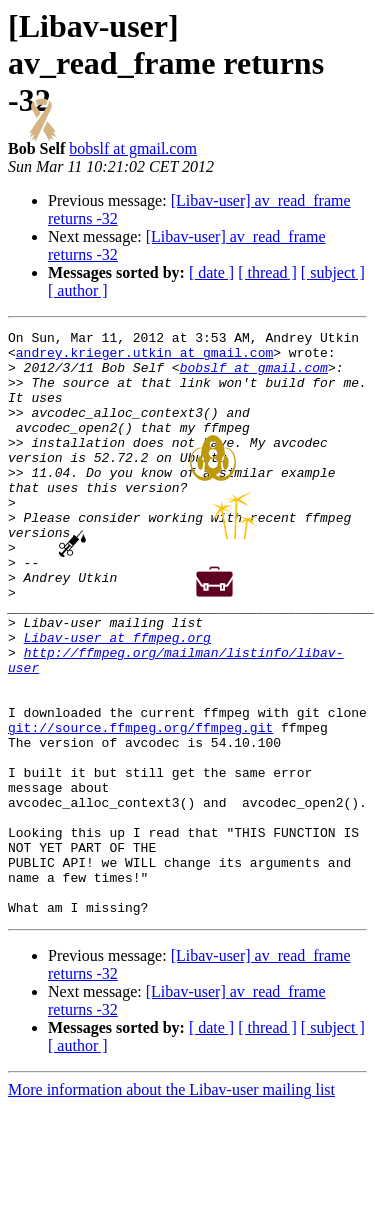 This screenshot has width=375, height=1224. What do you see at coordinates (72, 543) in the screenshot?
I see `indicates a medical test or blood sample` at bounding box center [72, 543].